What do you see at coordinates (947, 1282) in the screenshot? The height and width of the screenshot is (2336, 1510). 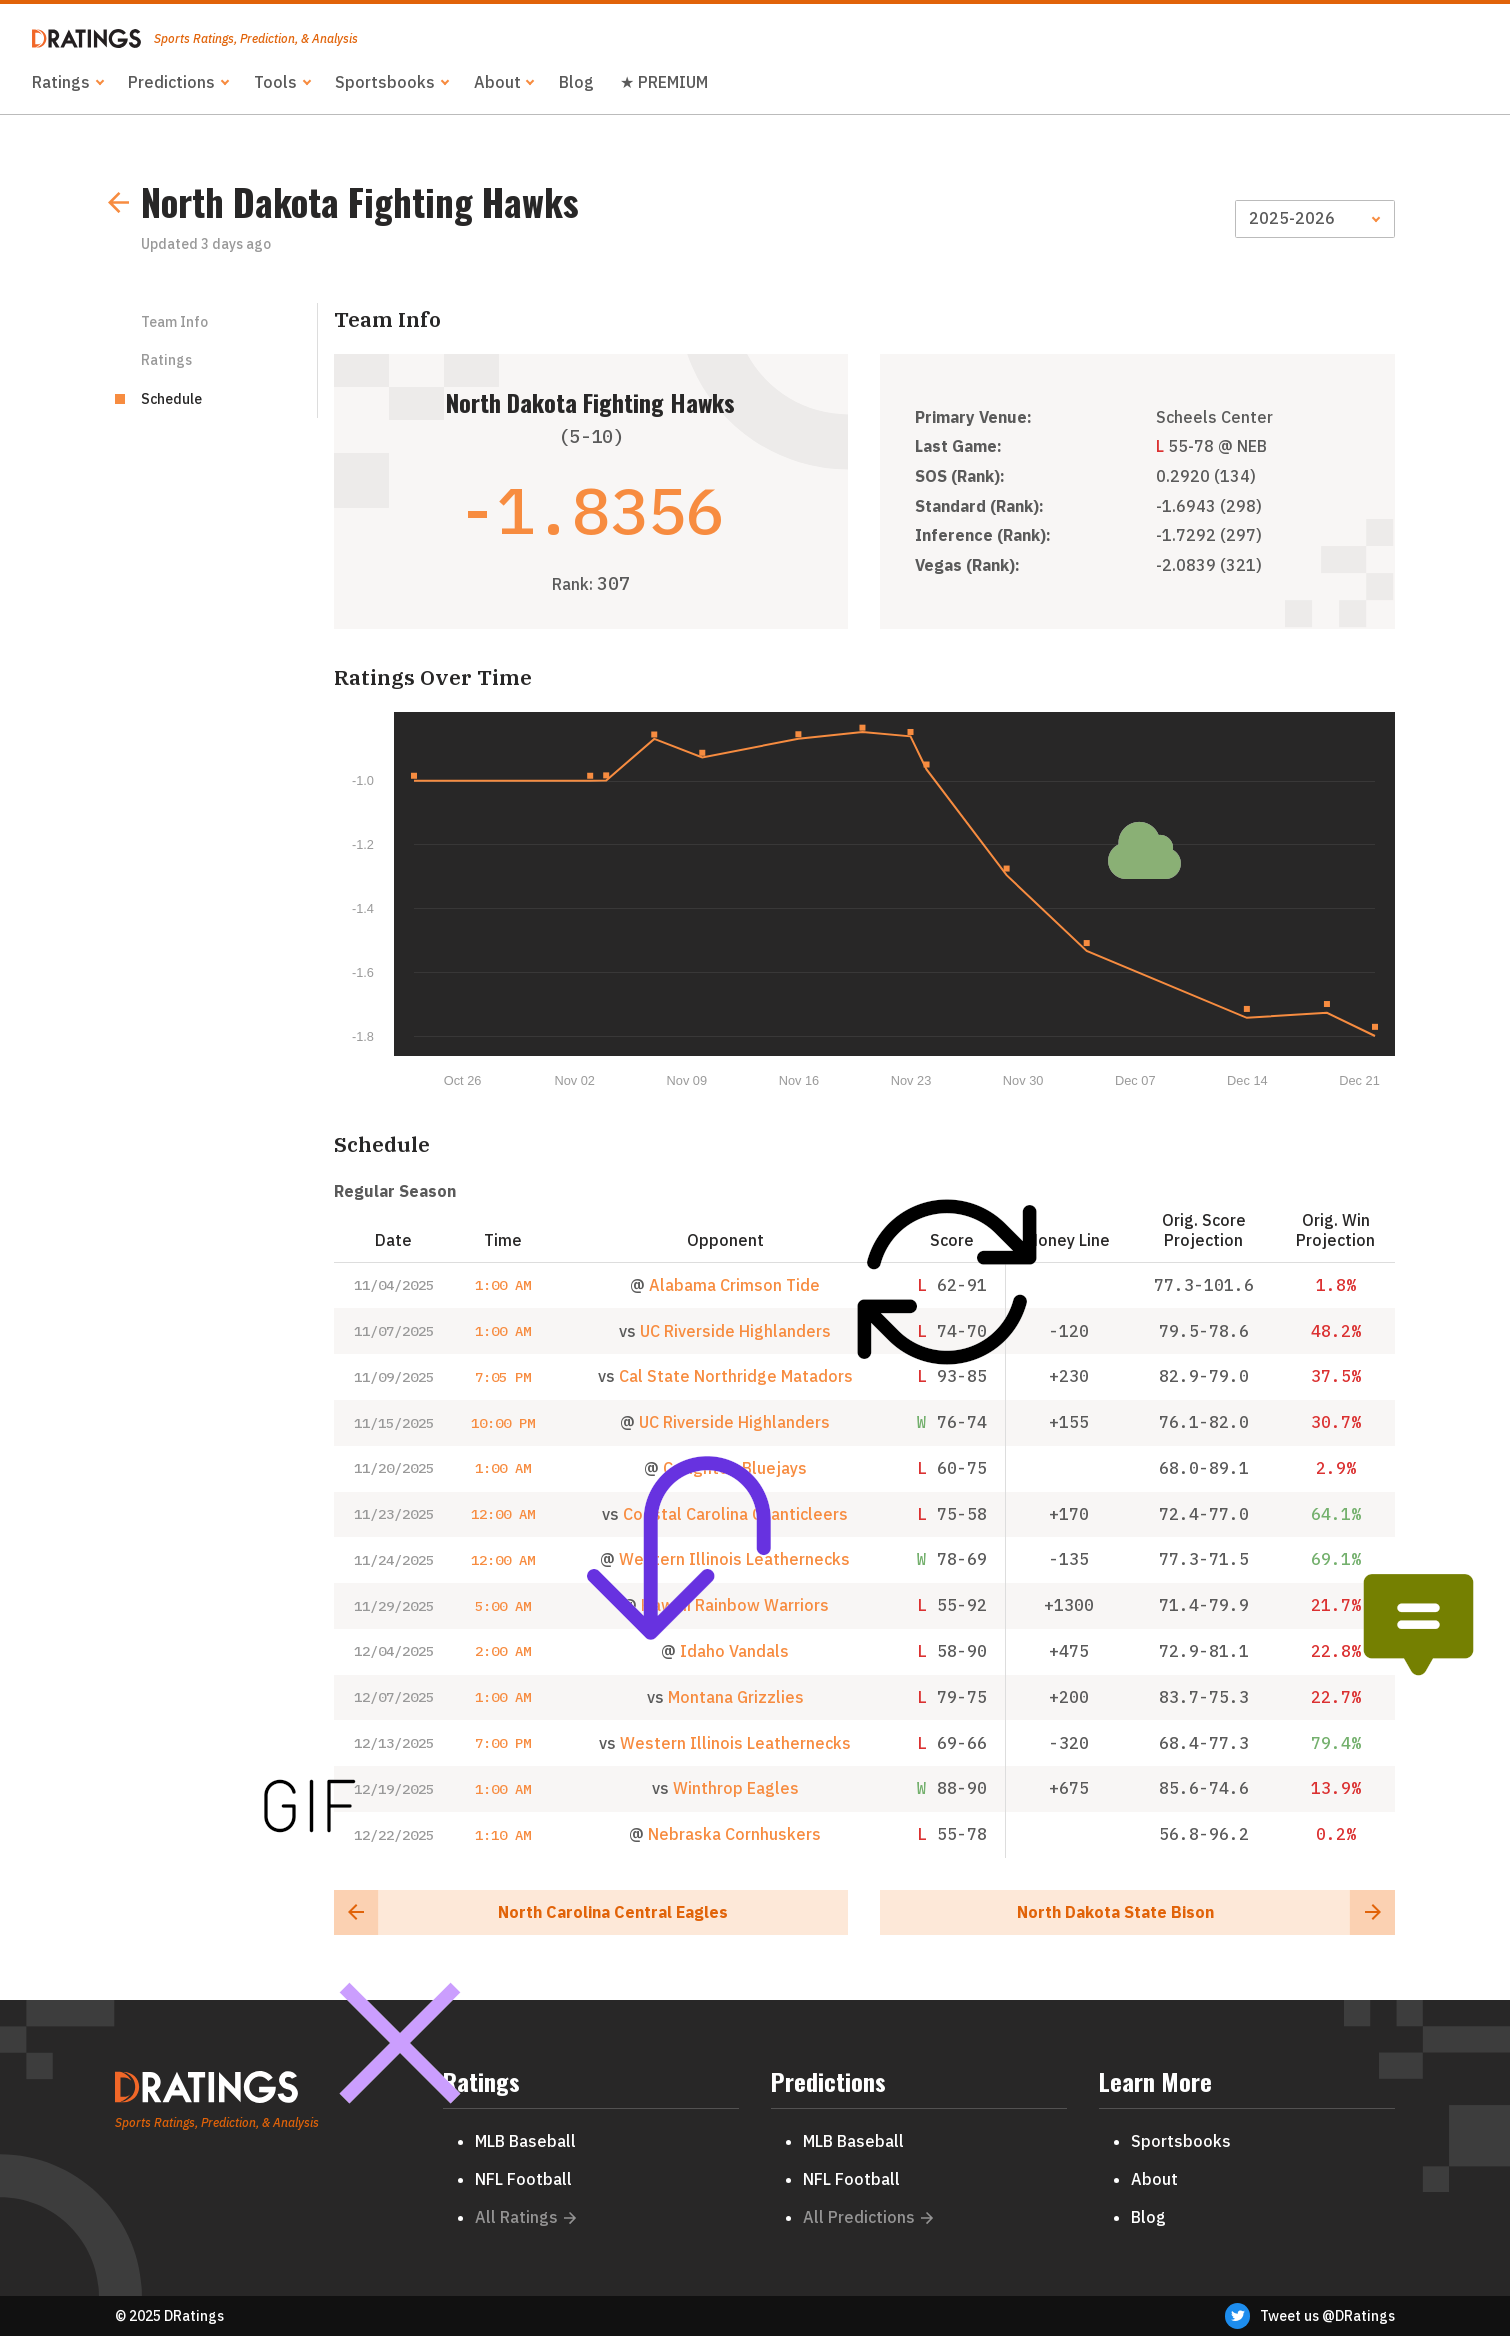 I see `refresh or reload content` at bounding box center [947, 1282].